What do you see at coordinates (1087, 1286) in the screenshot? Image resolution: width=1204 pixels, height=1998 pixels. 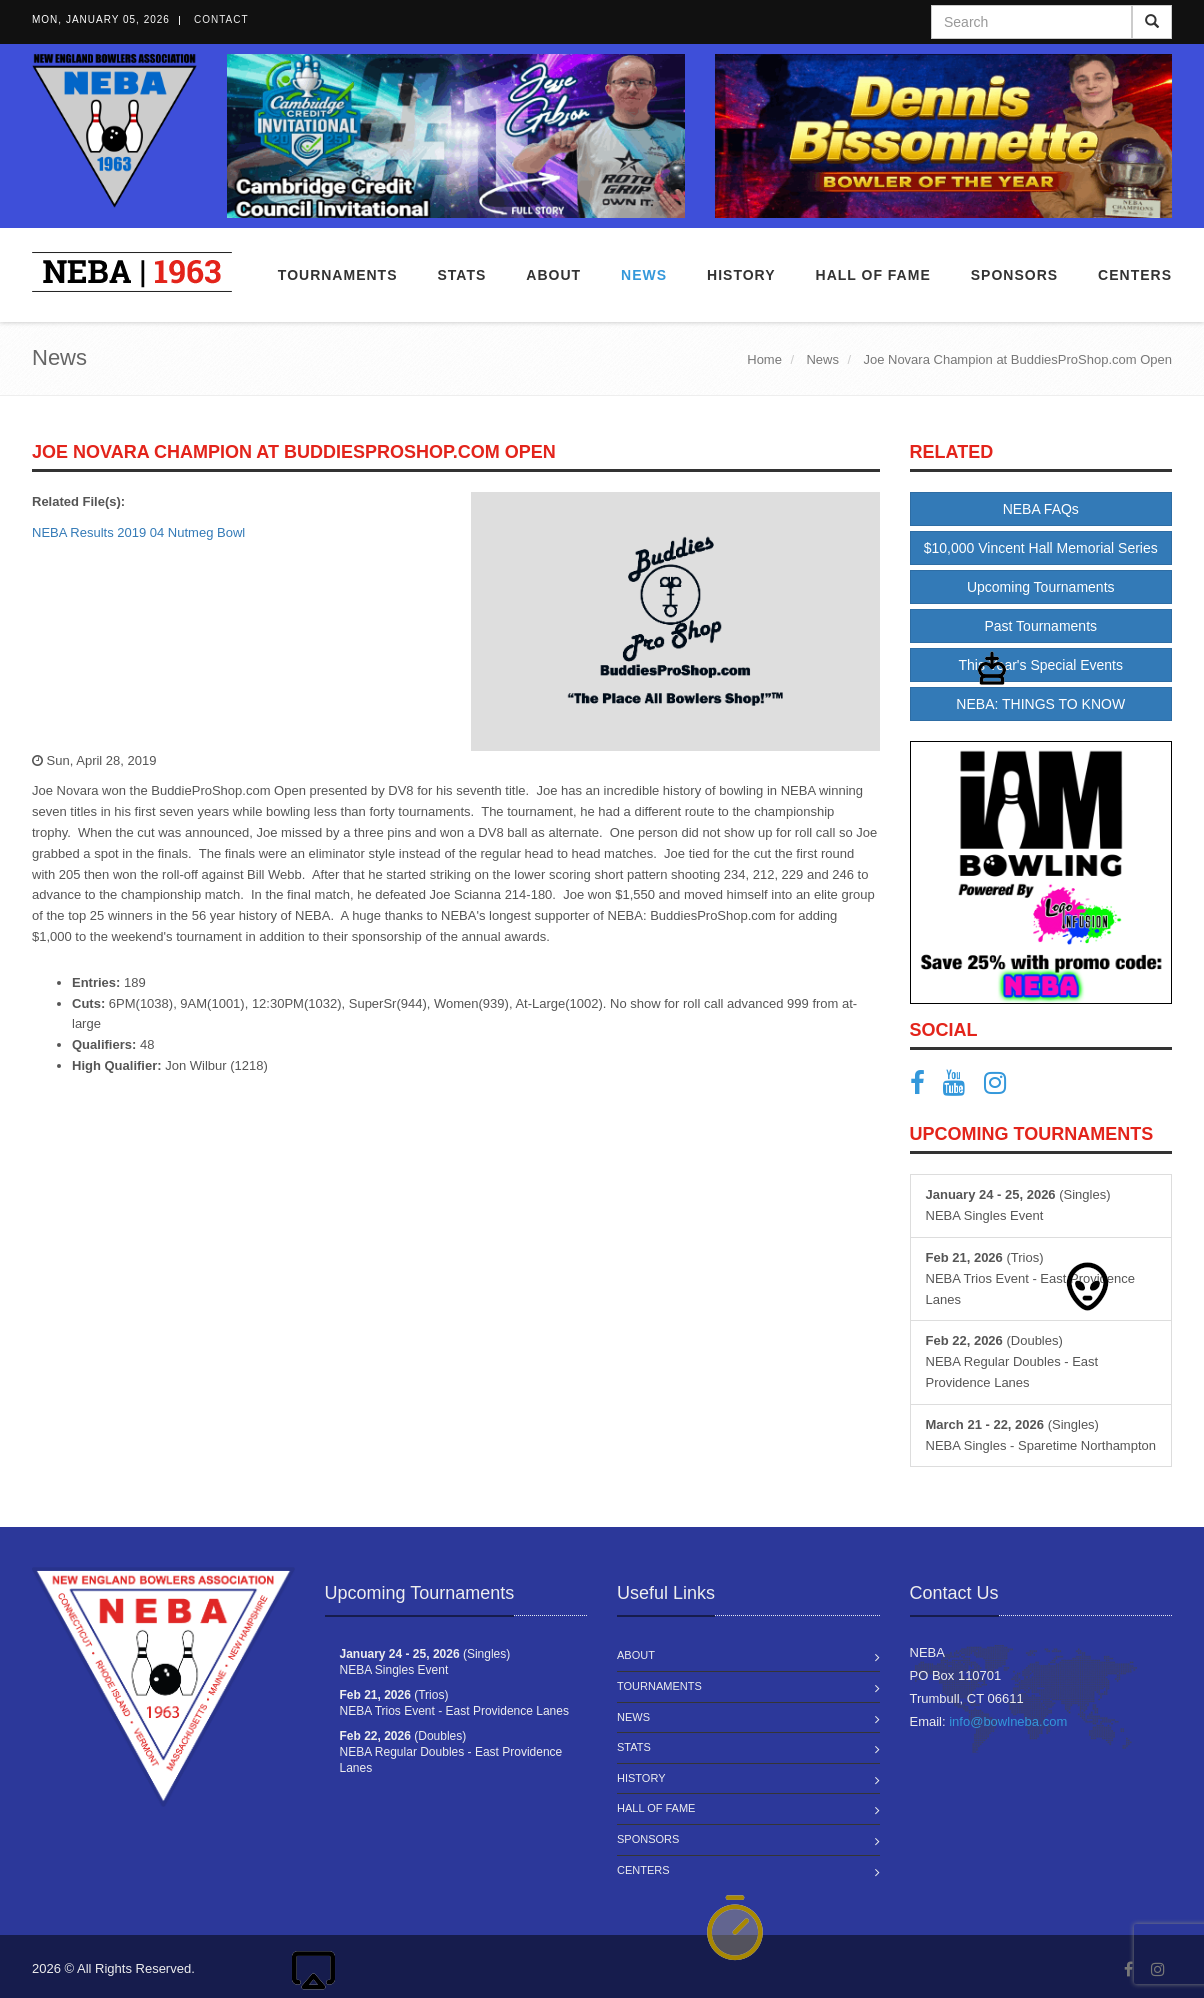 I see `view or access sci-fi themed content` at bounding box center [1087, 1286].